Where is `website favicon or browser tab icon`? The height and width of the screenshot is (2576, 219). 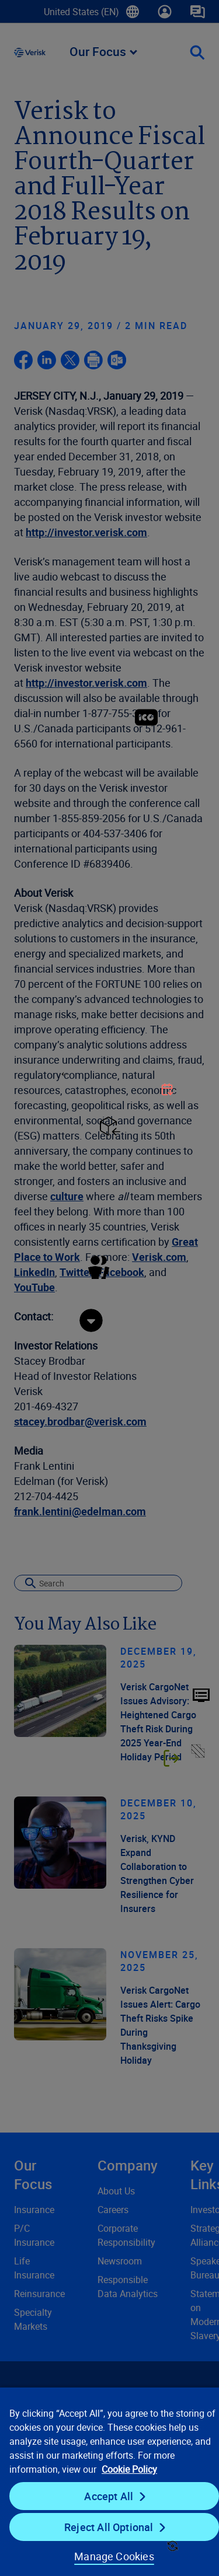 website favicon or browser tab icon is located at coordinates (146, 717).